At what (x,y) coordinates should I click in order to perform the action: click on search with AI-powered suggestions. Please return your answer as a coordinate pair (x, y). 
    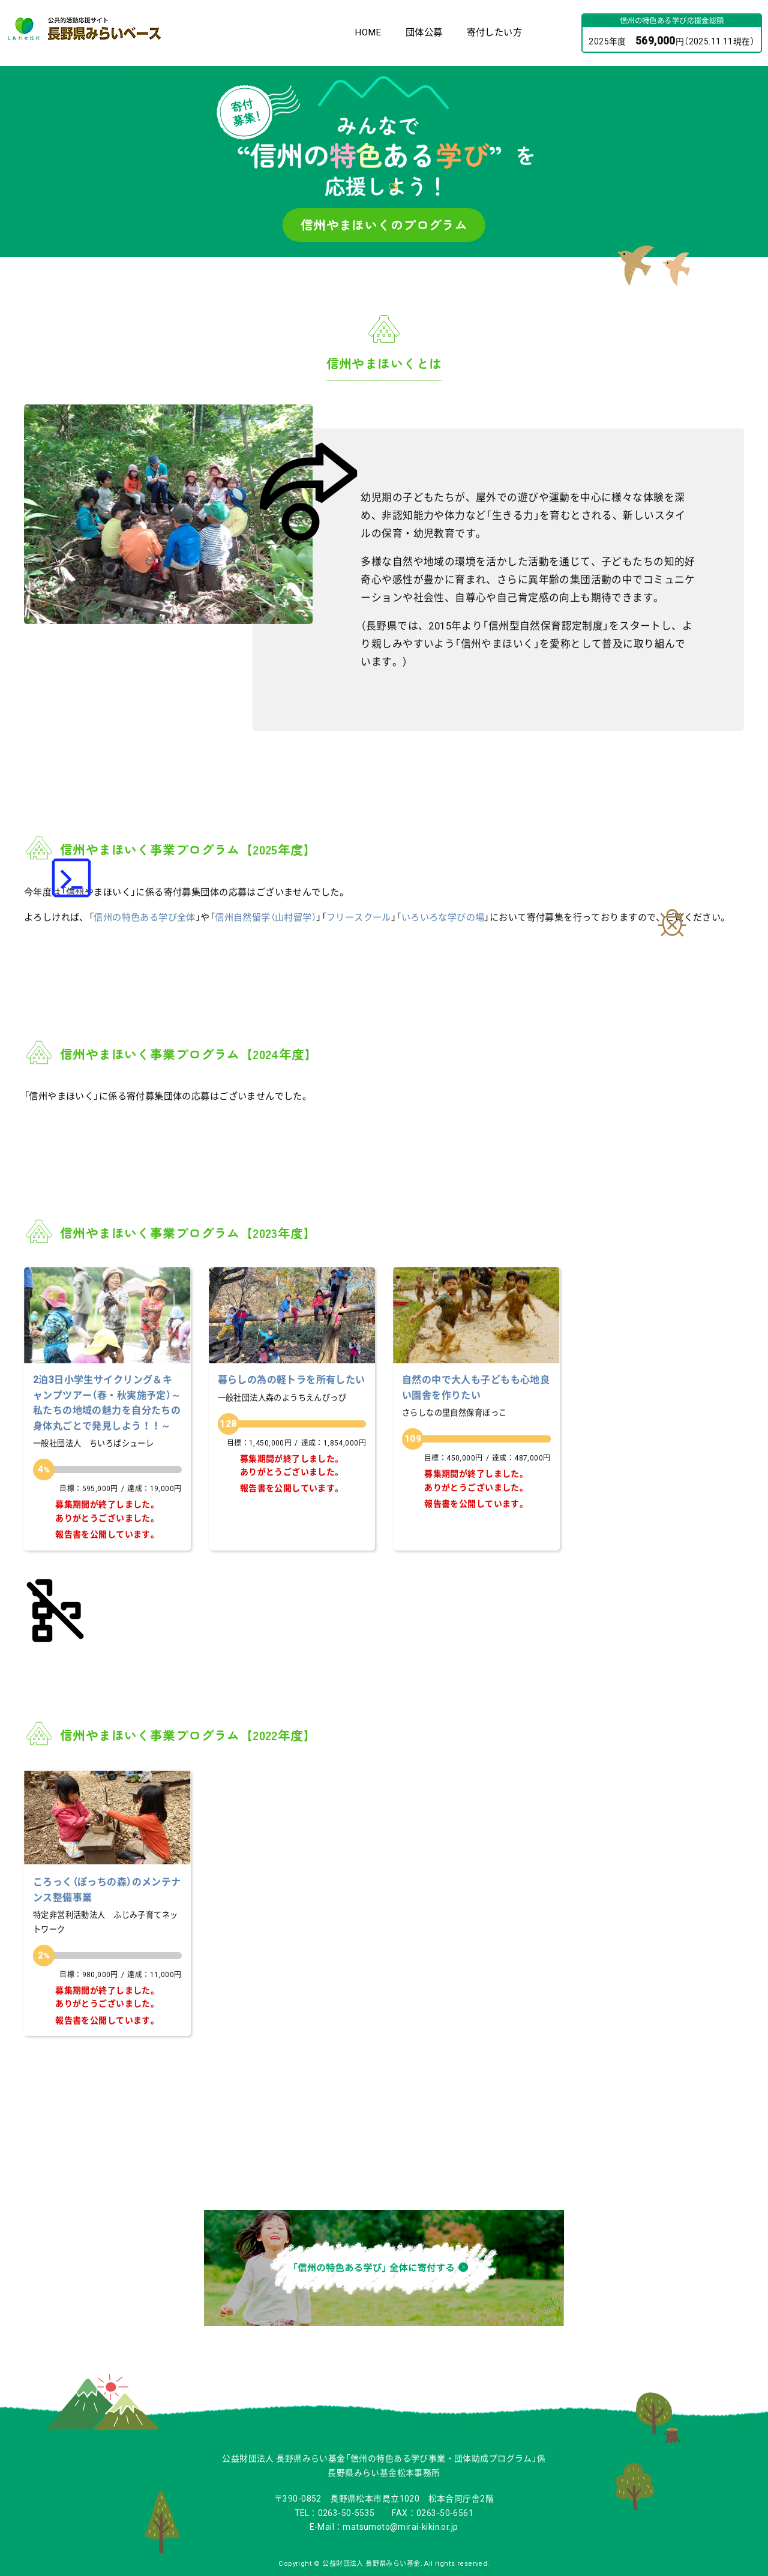
    Looking at the image, I should click on (393, 187).